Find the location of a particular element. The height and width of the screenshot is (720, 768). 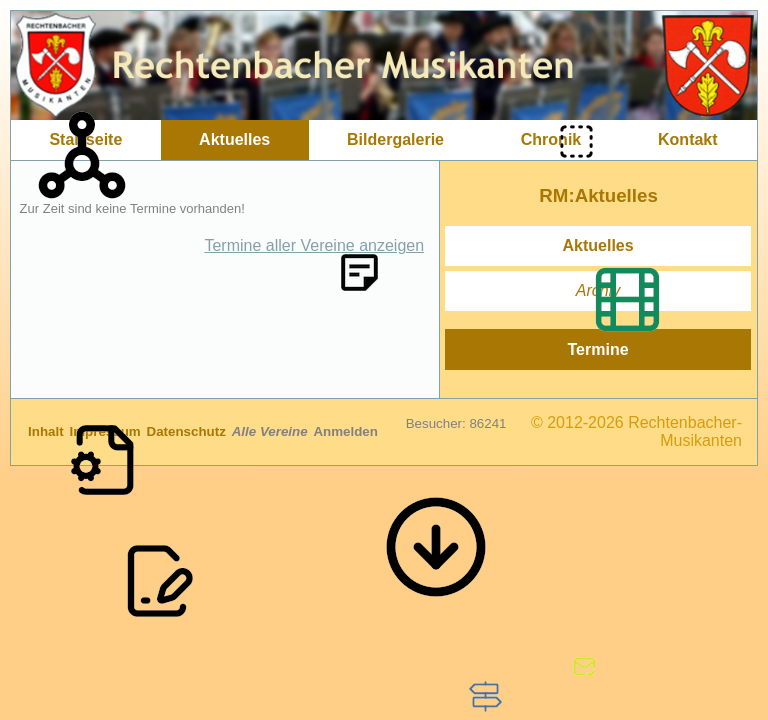

select or define a region is located at coordinates (576, 141).